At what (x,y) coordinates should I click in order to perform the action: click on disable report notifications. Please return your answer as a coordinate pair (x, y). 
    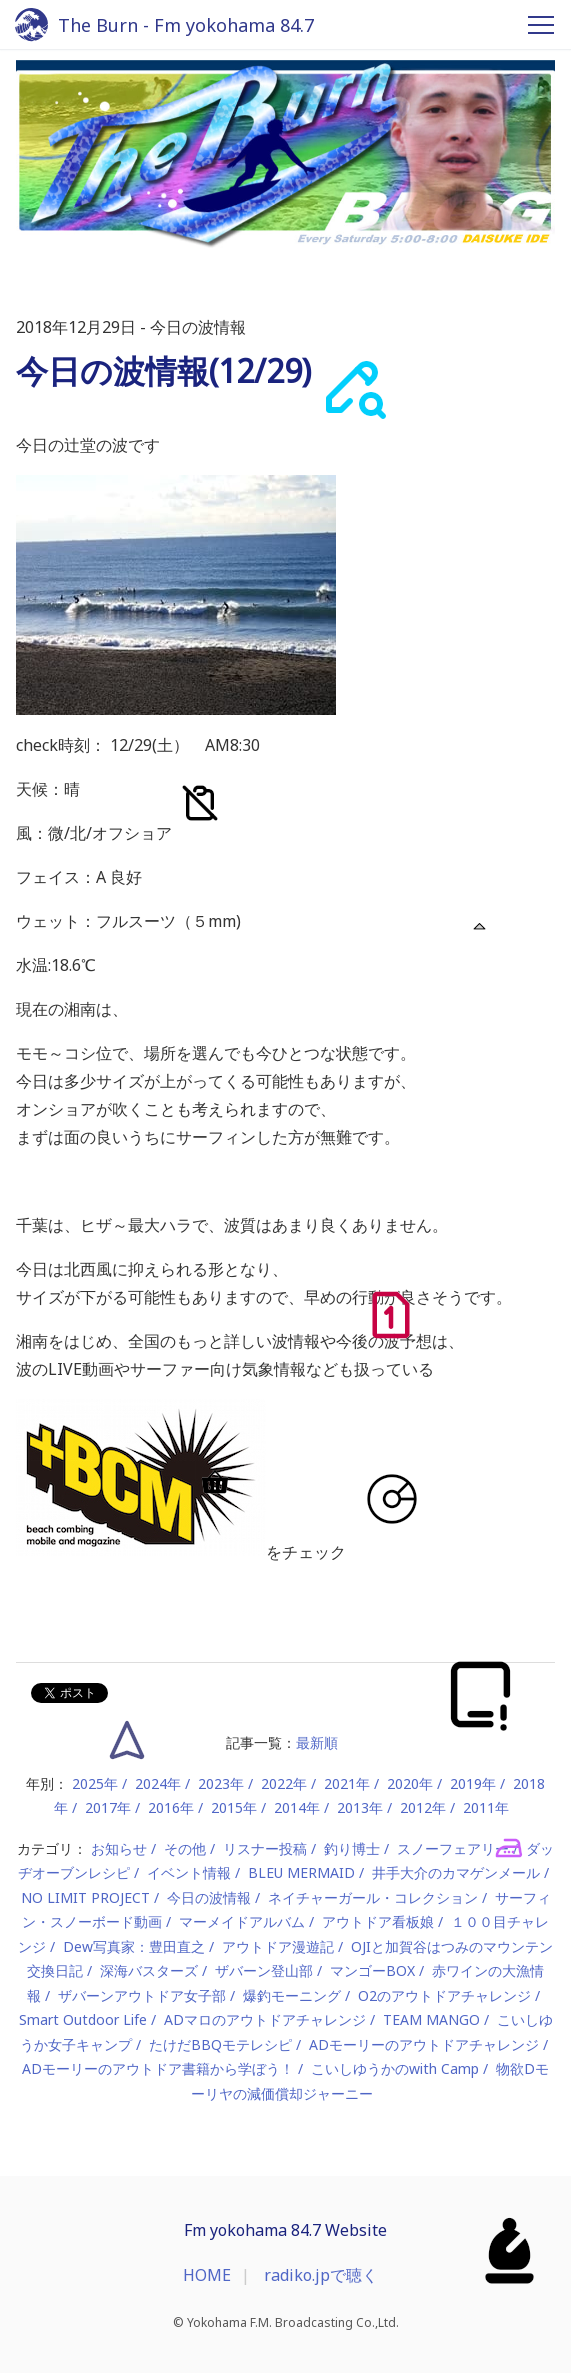
    Looking at the image, I should click on (200, 803).